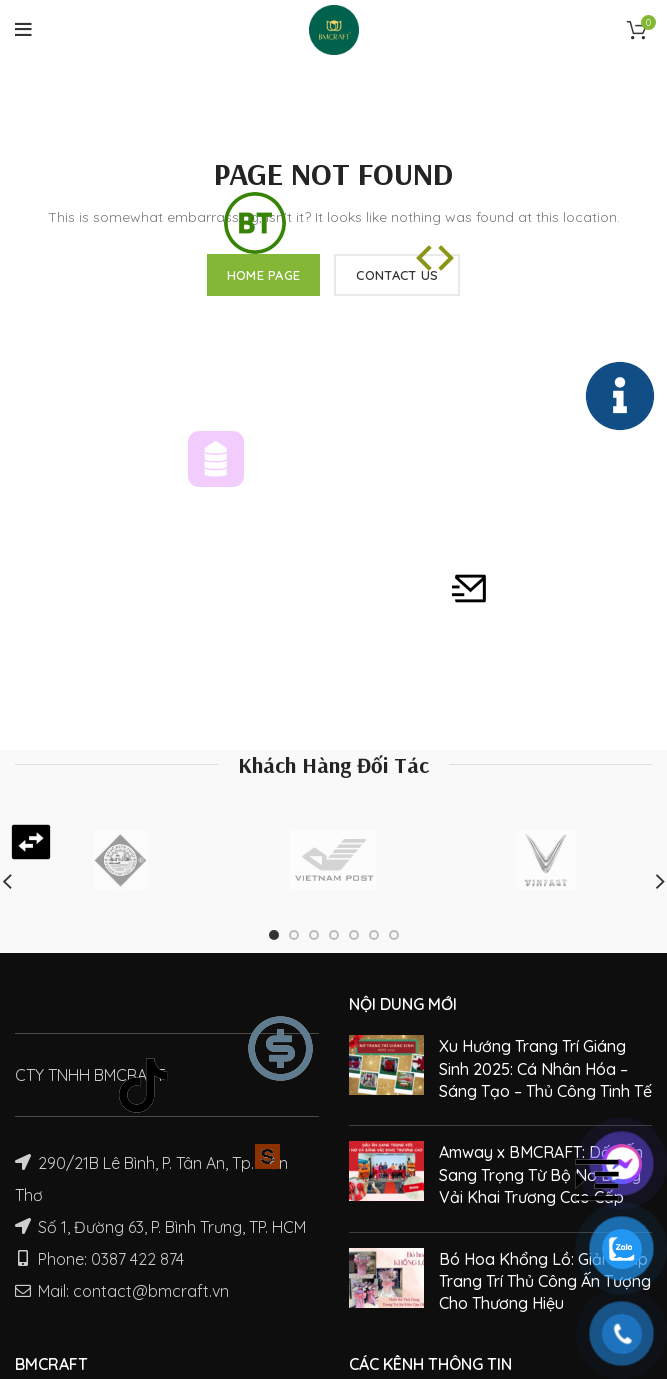 The width and height of the screenshot is (667, 1379). I want to click on open the sahibinden app, so click(267, 1156).